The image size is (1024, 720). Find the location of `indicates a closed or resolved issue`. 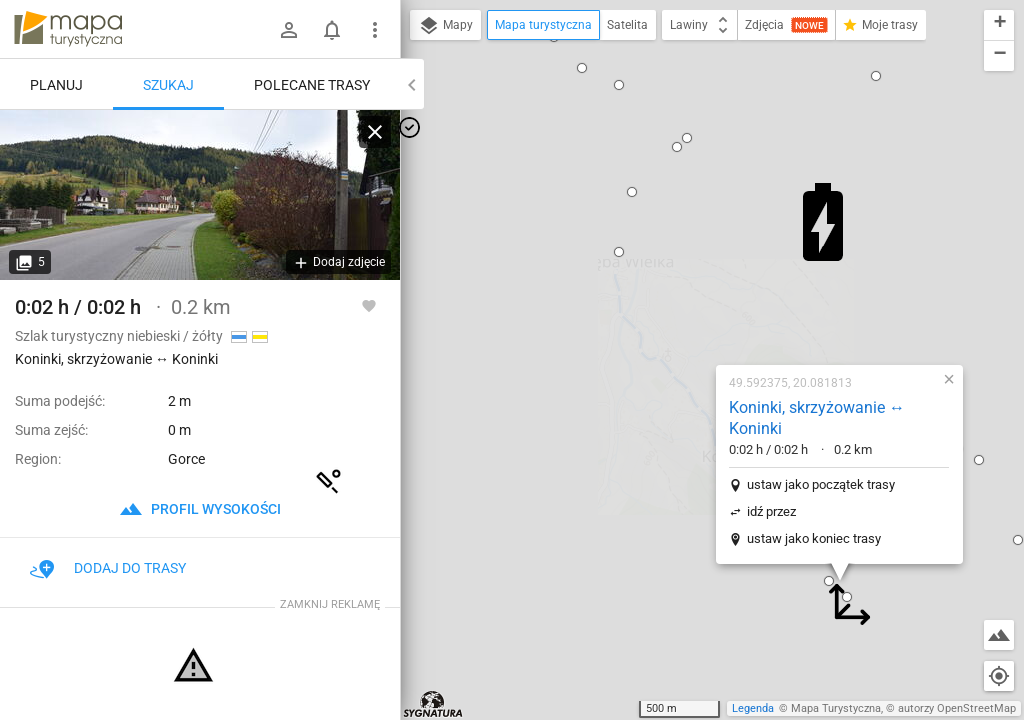

indicates a closed or resolved issue is located at coordinates (409, 127).